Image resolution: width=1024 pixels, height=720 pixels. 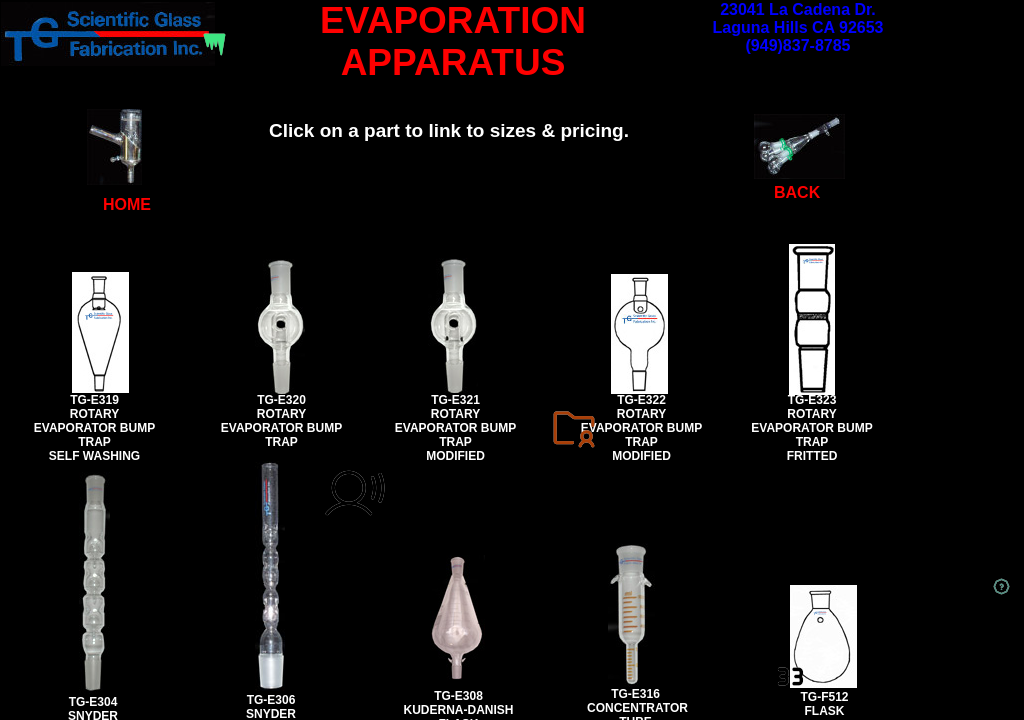 What do you see at coordinates (790, 676) in the screenshot?
I see `indicates item number 33 in a list or sequence` at bounding box center [790, 676].